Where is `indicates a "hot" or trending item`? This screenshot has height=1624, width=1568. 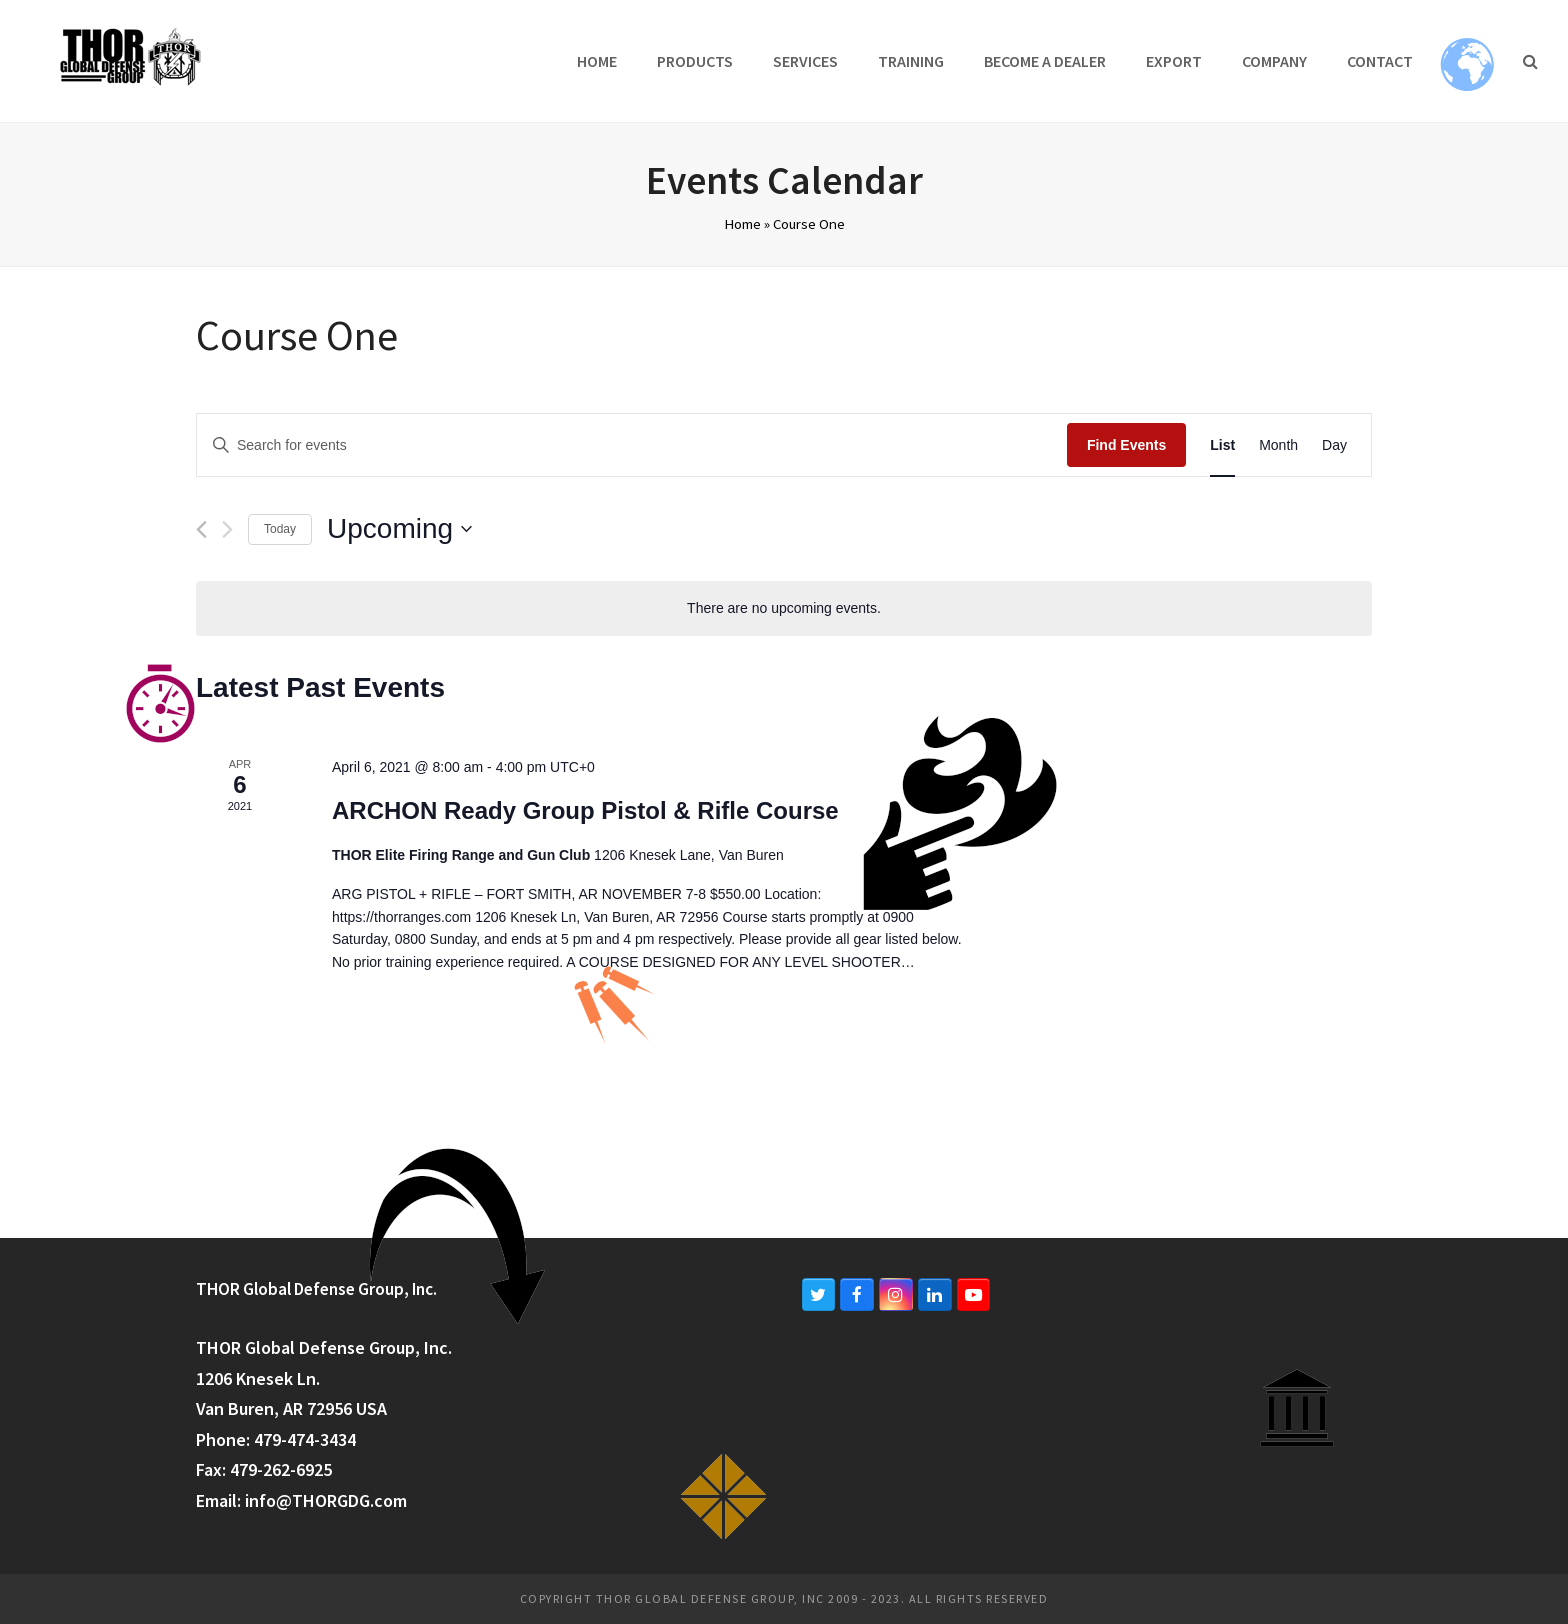
indicates a "hot" or trending item is located at coordinates (959, 813).